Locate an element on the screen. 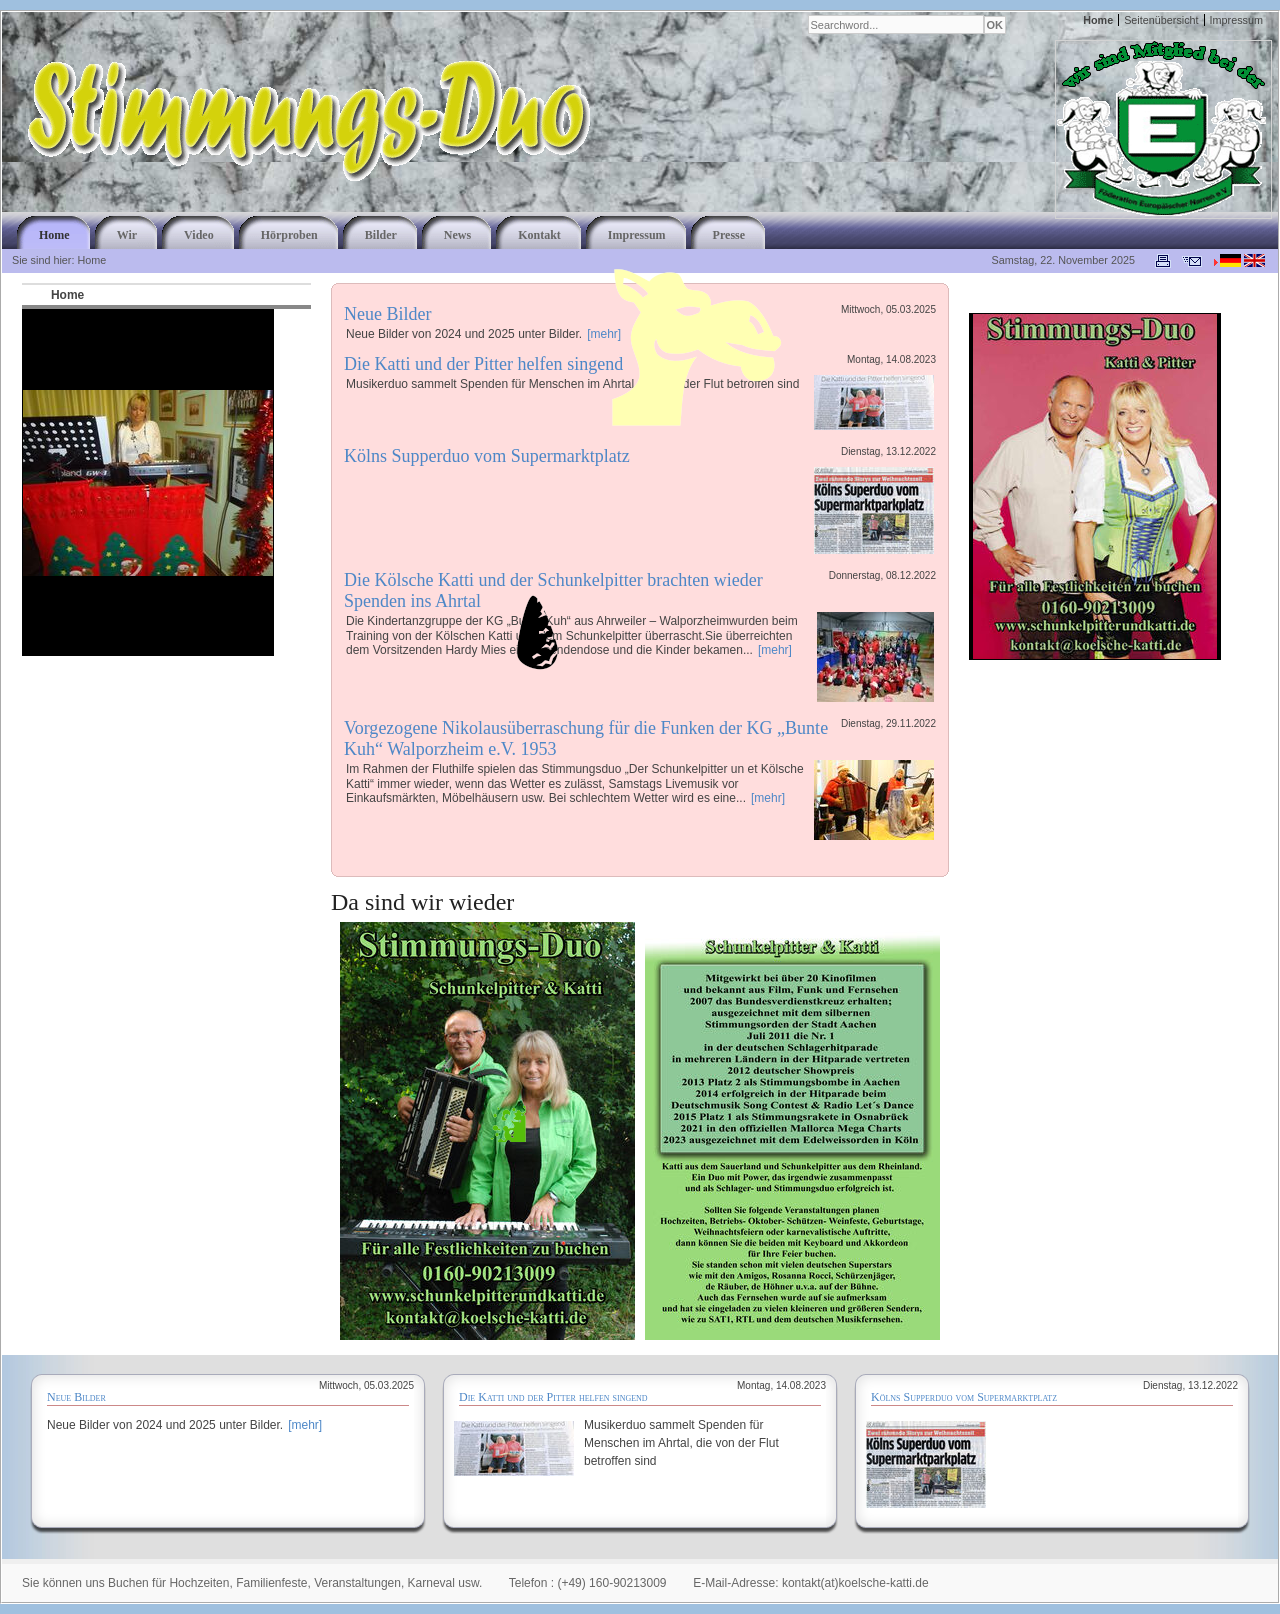  view stone monument or landmark is located at coordinates (537, 632).